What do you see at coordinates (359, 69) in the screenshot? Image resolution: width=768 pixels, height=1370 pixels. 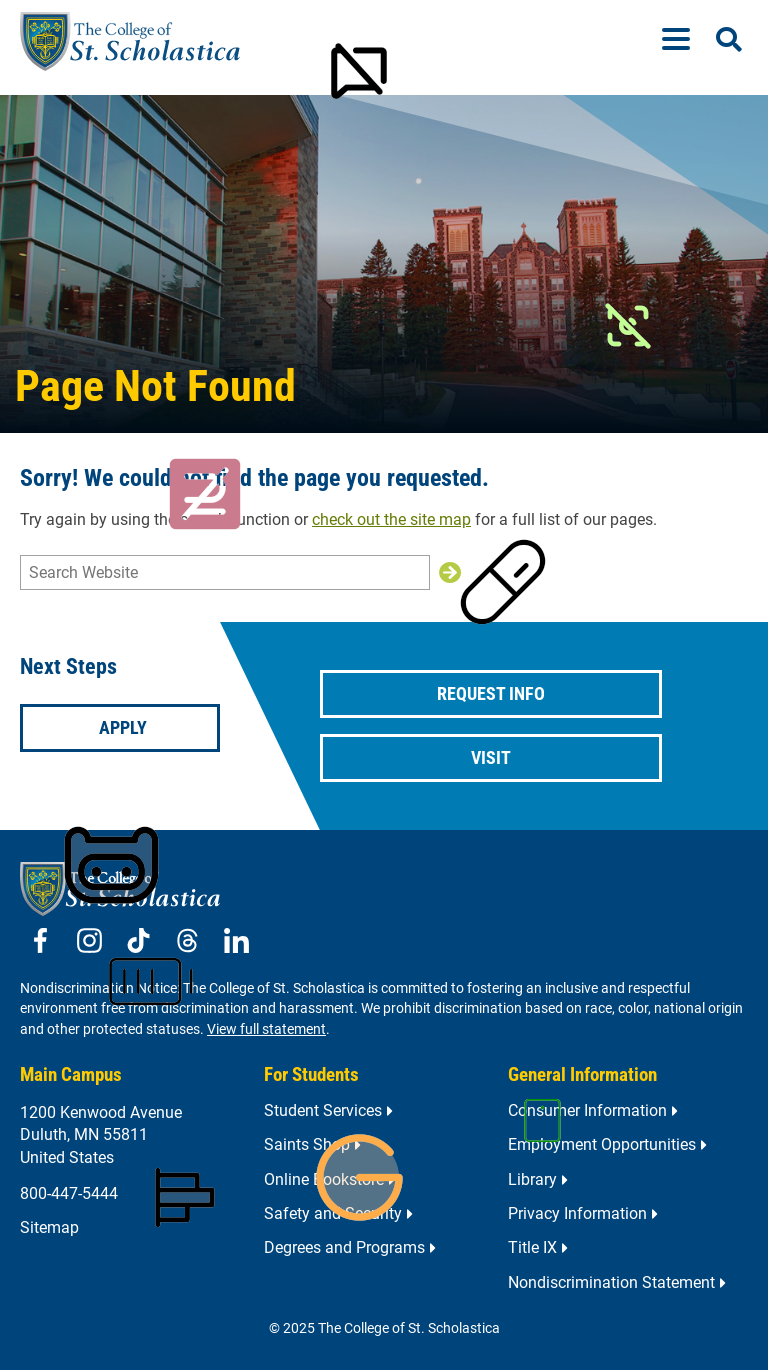 I see `mute or disable chat notifications` at bounding box center [359, 69].